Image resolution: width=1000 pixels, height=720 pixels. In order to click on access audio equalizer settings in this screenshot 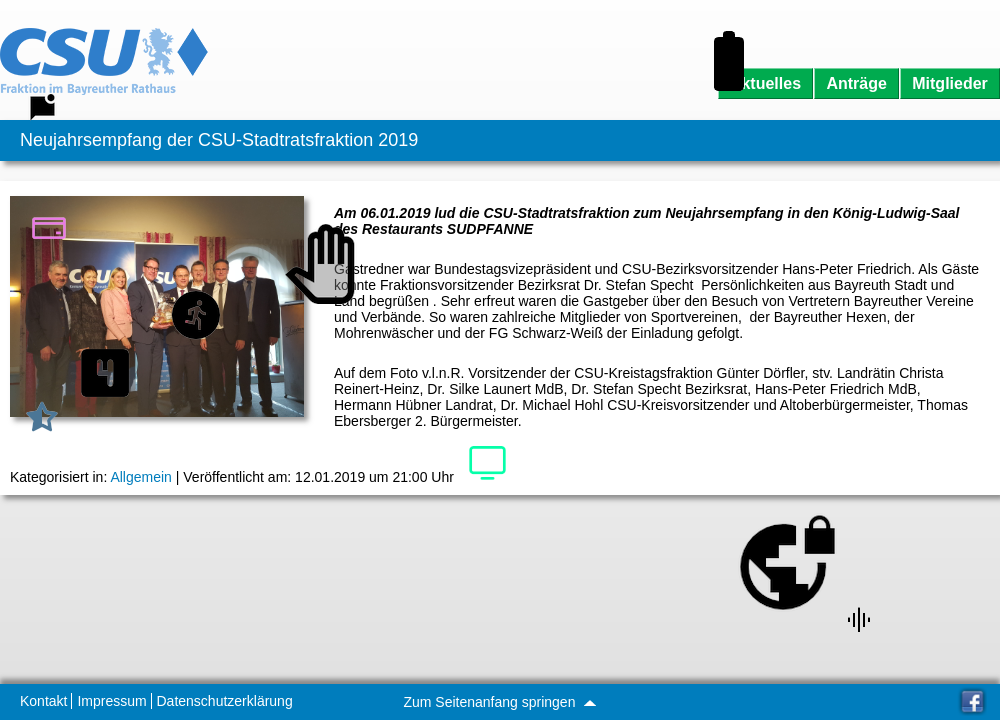, I will do `click(859, 620)`.